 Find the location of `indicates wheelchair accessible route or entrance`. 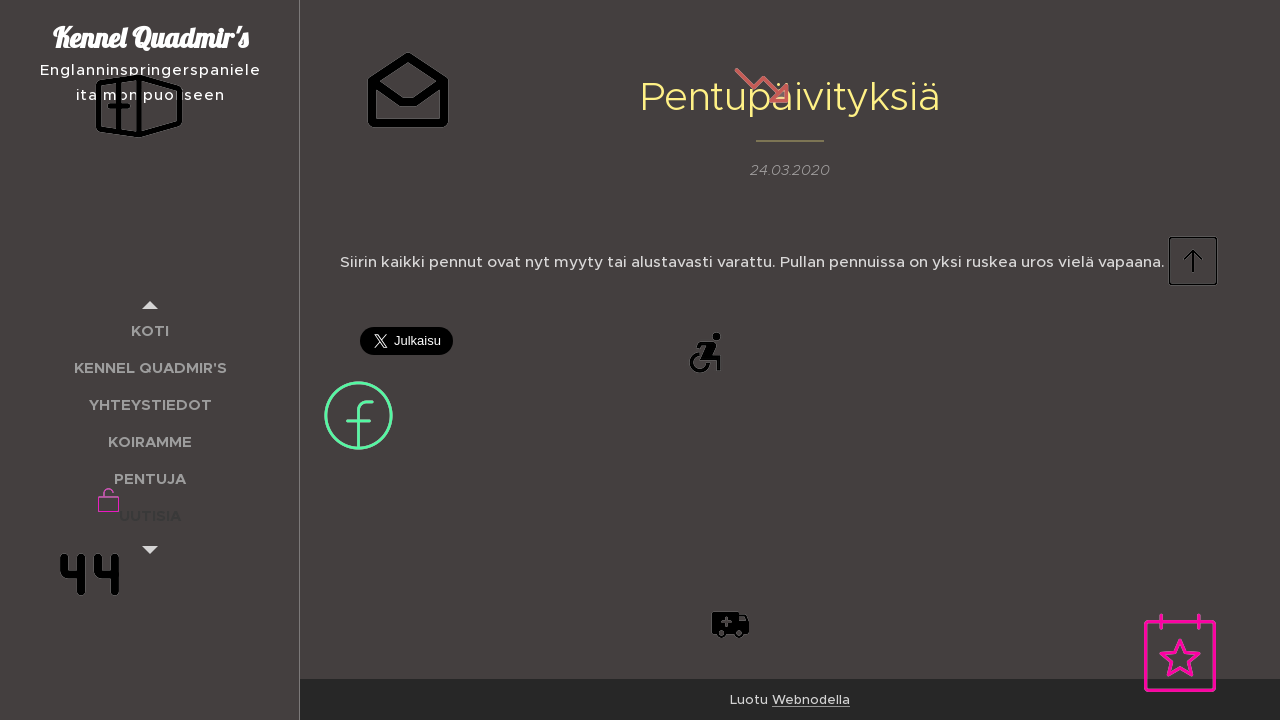

indicates wheelchair accessible route or entrance is located at coordinates (704, 352).